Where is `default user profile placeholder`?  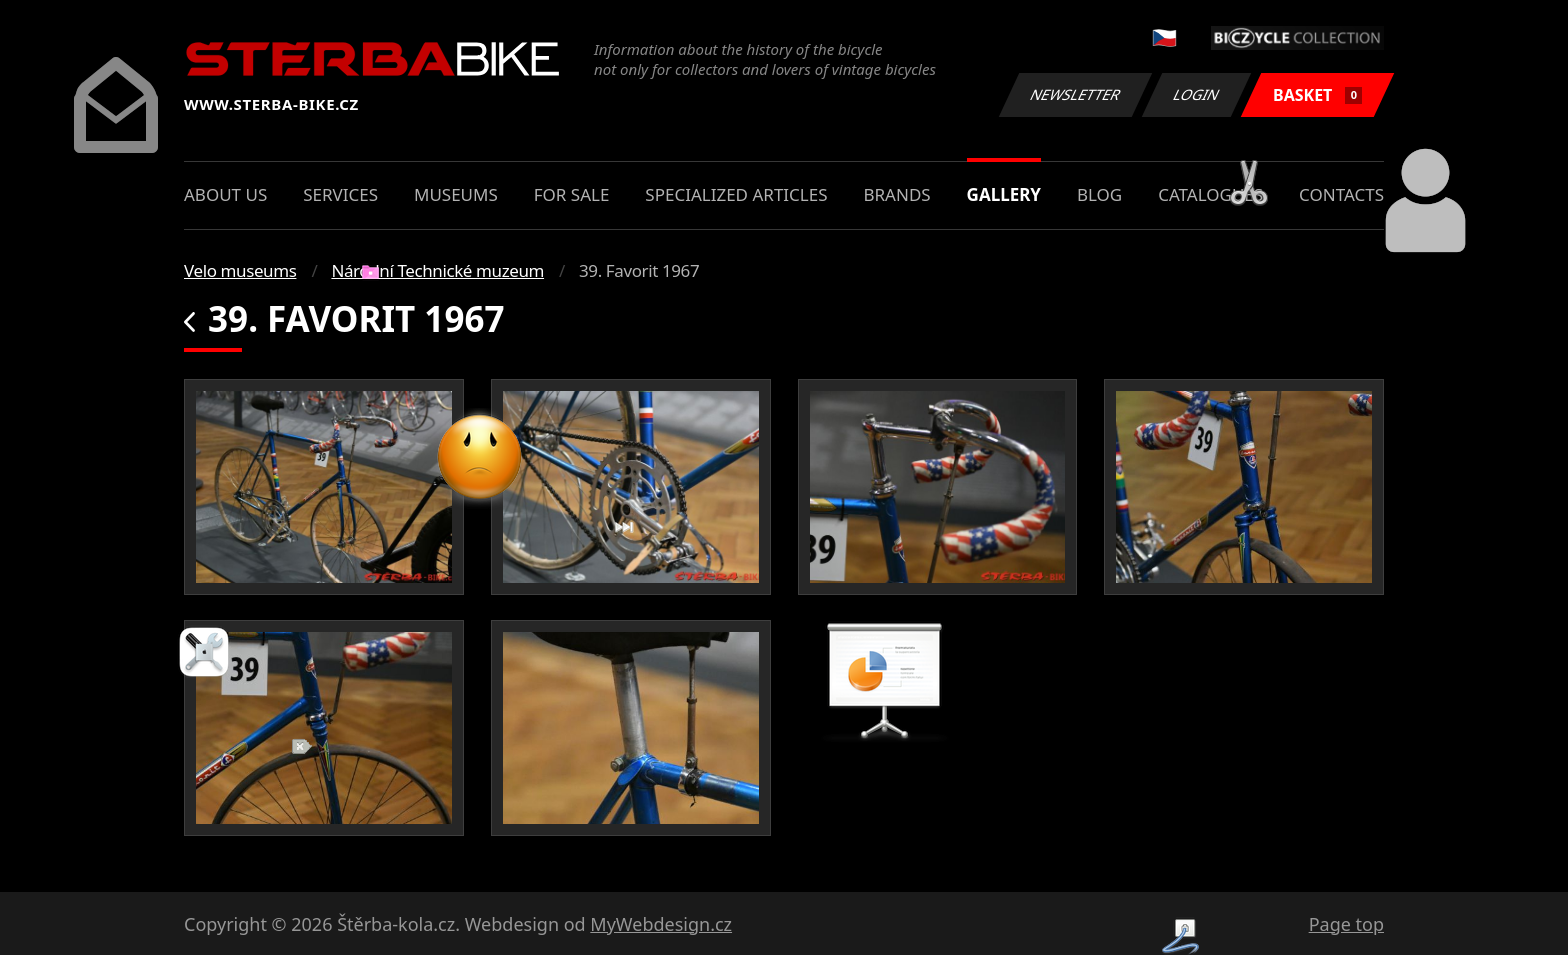
default user profile placeholder is located at coordinates (1425, 196).